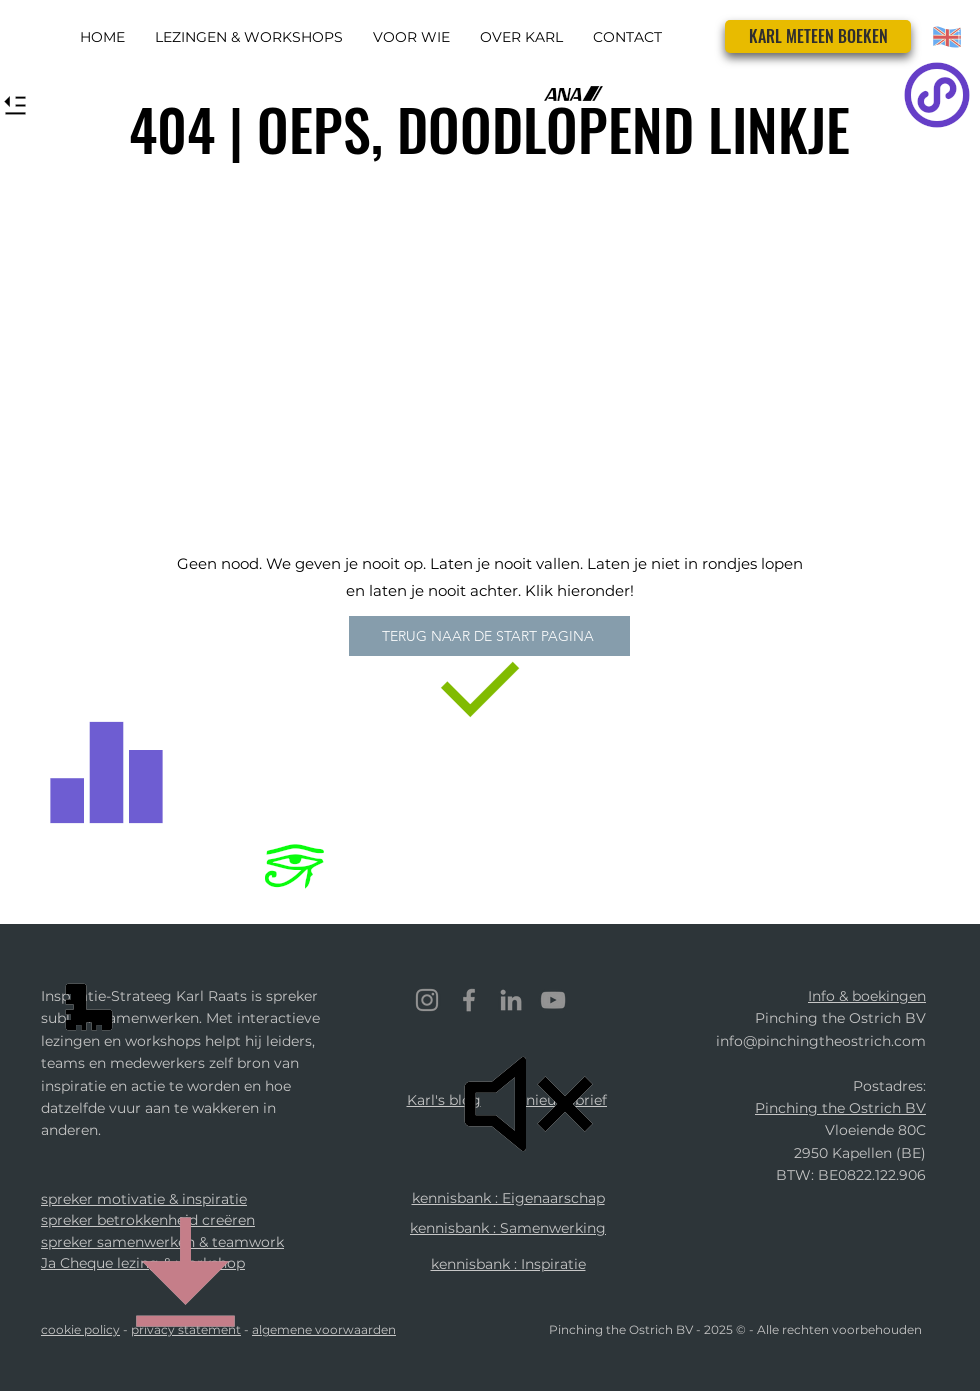 This screenshot has height=1391, width=980. I want to click on access measurement or ruler tool, so click(89, 1007).